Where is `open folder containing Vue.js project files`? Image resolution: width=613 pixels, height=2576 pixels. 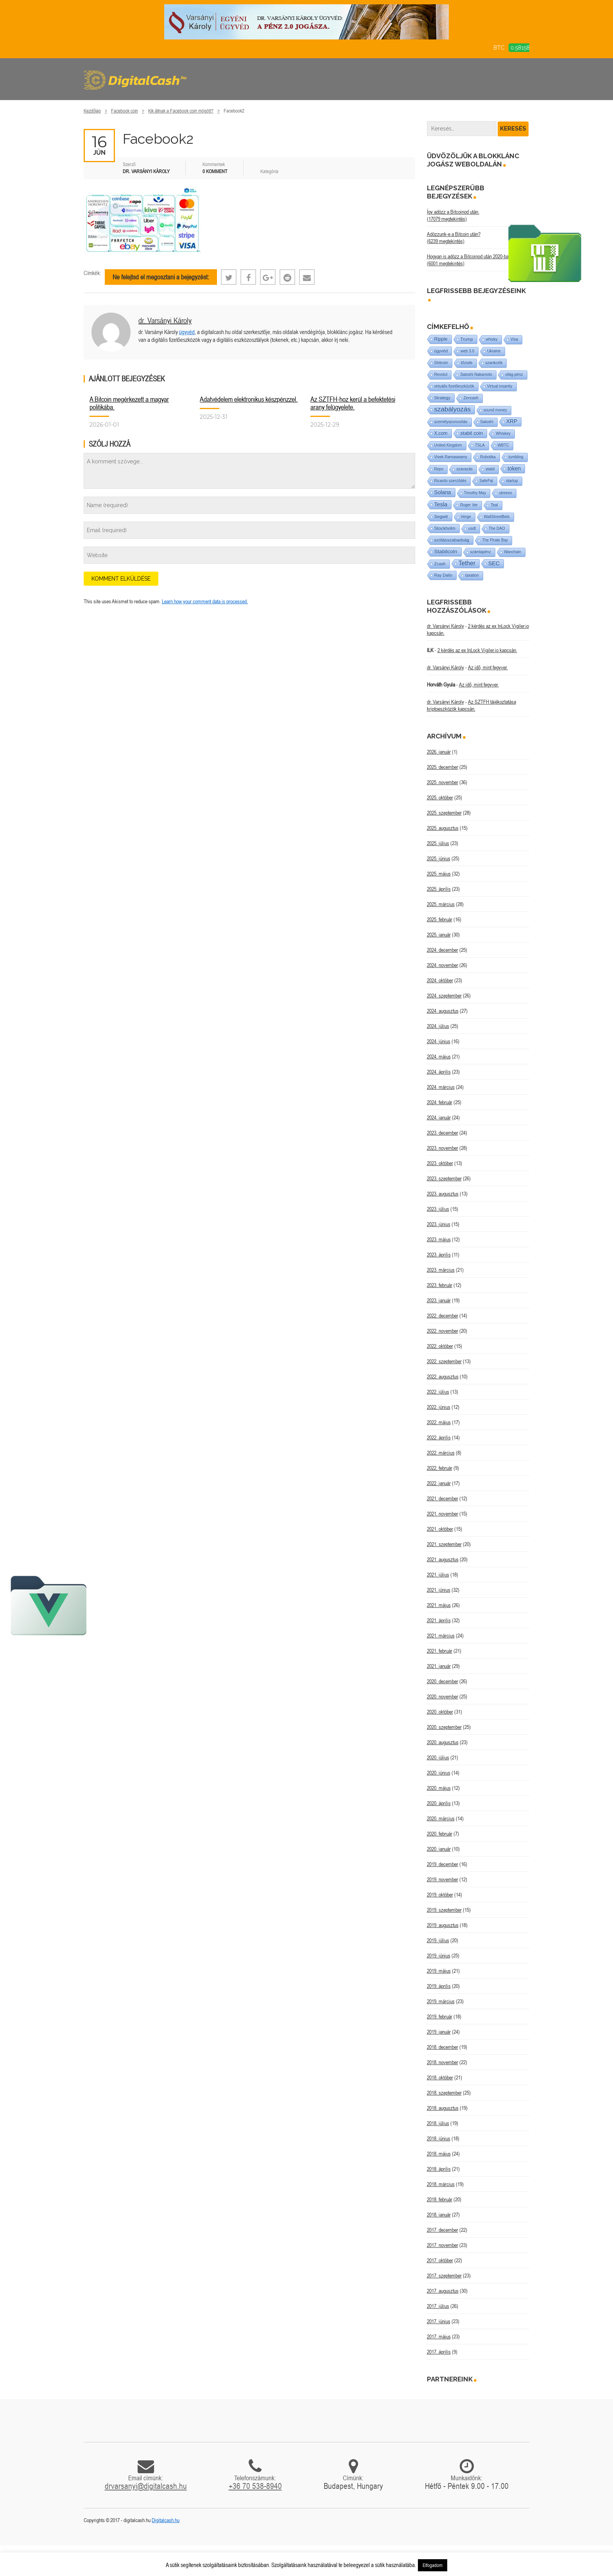
open folder containing Vue.js project files is located at coordinates (48, 1607).